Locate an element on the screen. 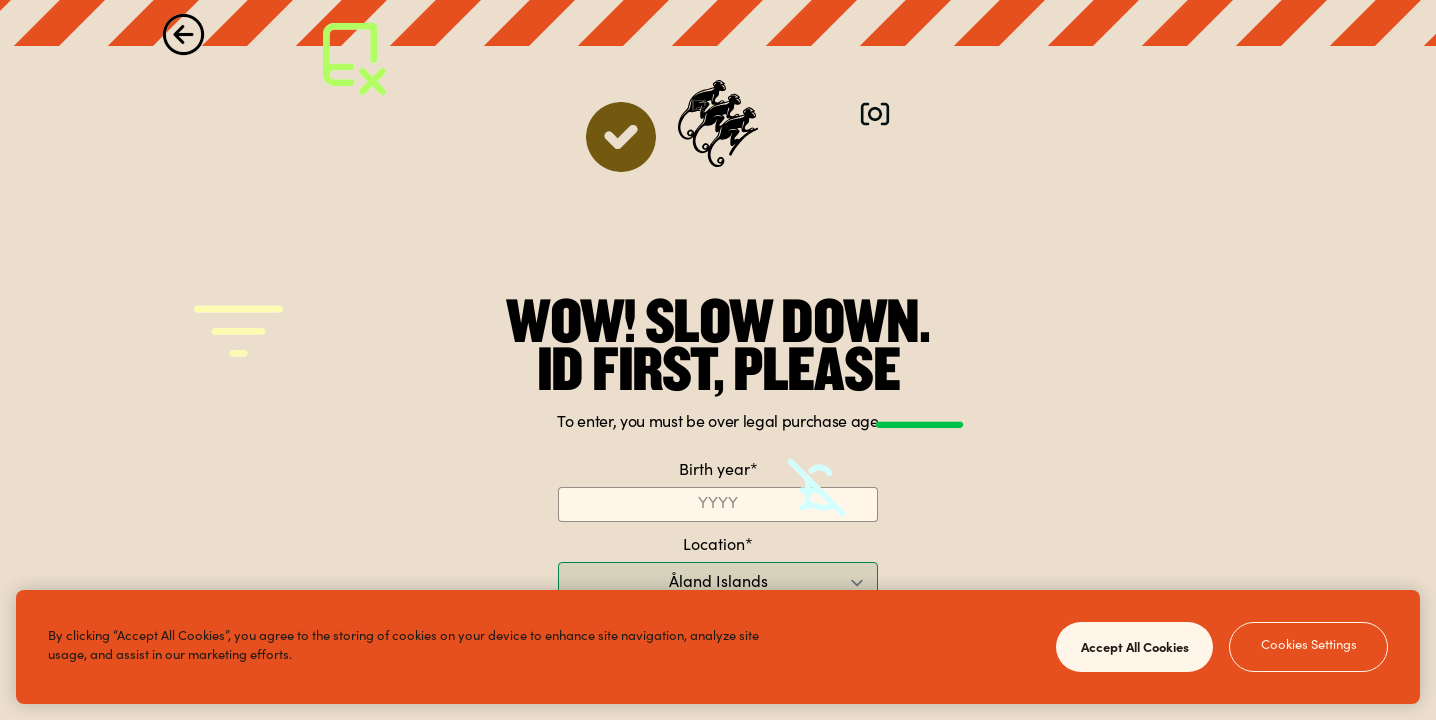 Image resolution: width=1436 pixels, height=720 pixels. tablet charging in landscape mode is located at coordinates (699, 105).